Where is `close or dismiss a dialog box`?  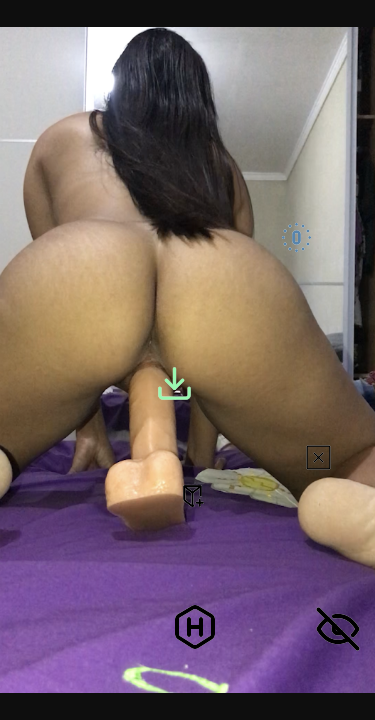
close or dismiss a dialog box is located at coordinates (318, 457).